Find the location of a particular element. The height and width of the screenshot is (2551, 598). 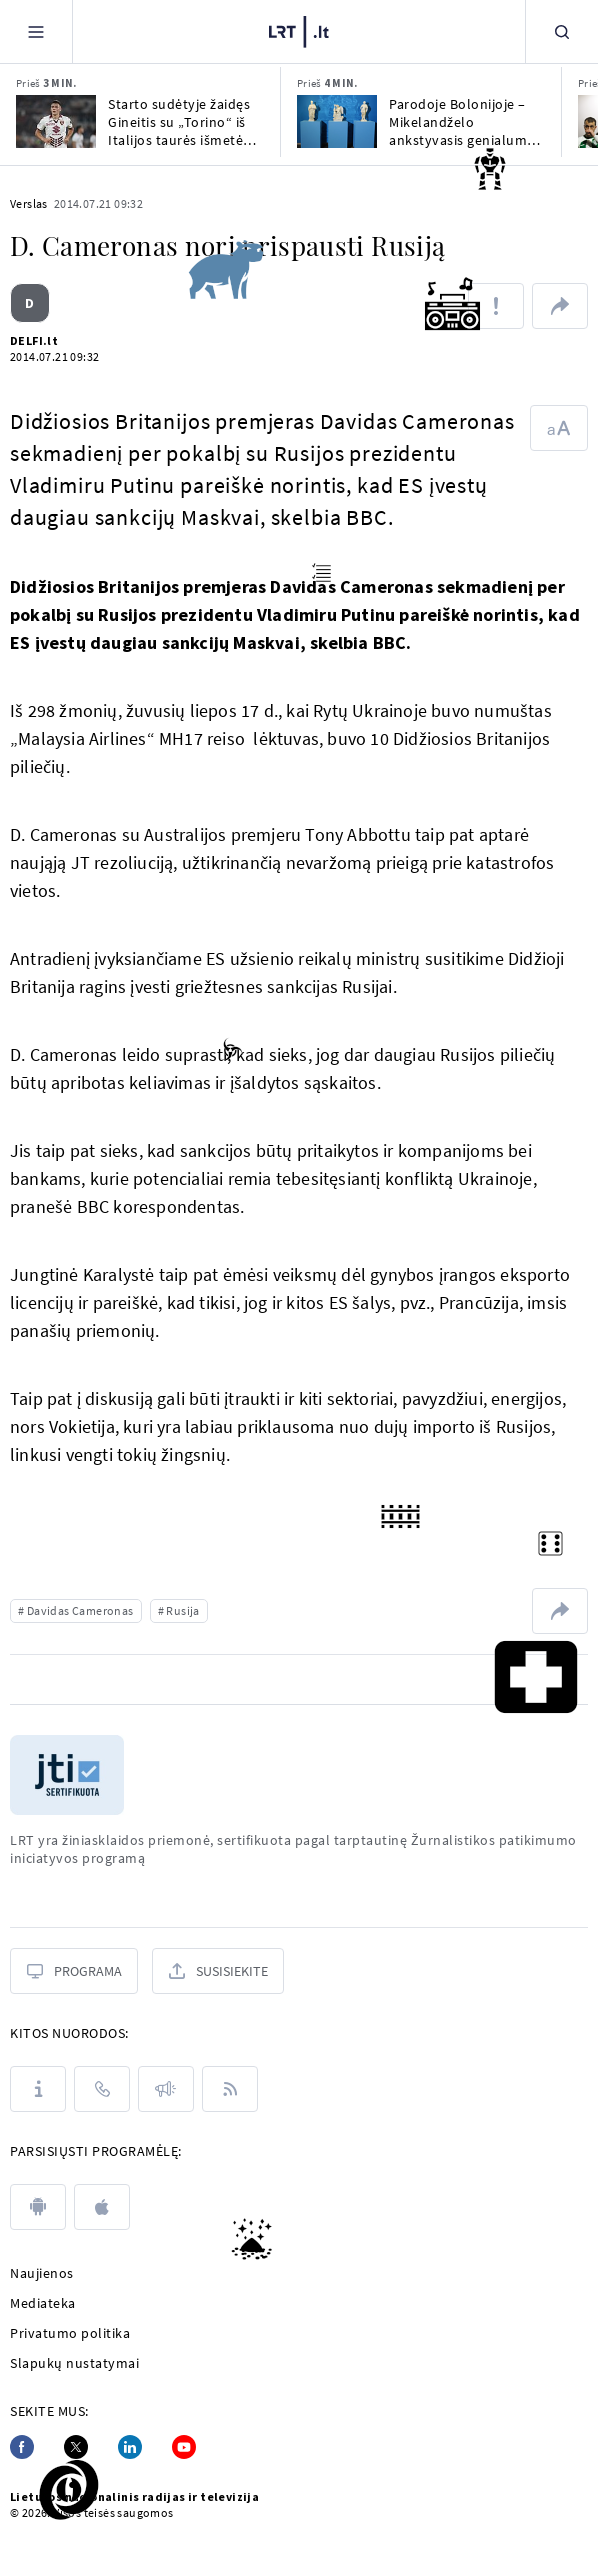

access health or medical features is located at coordinates (536, 1677).